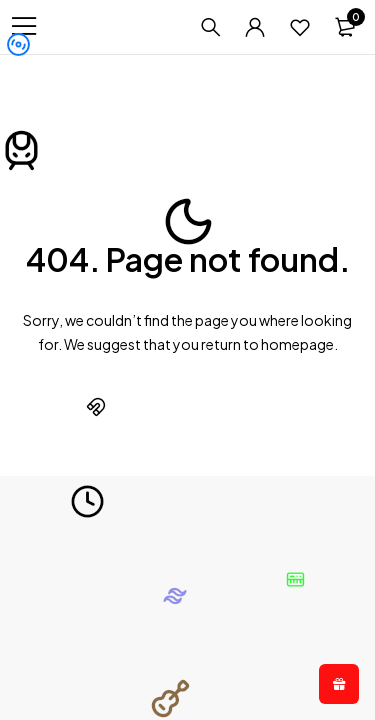  What do you see at coordinates (188, 221) in the screenshot?
I see `toggle dark mode or night theme` at bounding box center [188, 221].